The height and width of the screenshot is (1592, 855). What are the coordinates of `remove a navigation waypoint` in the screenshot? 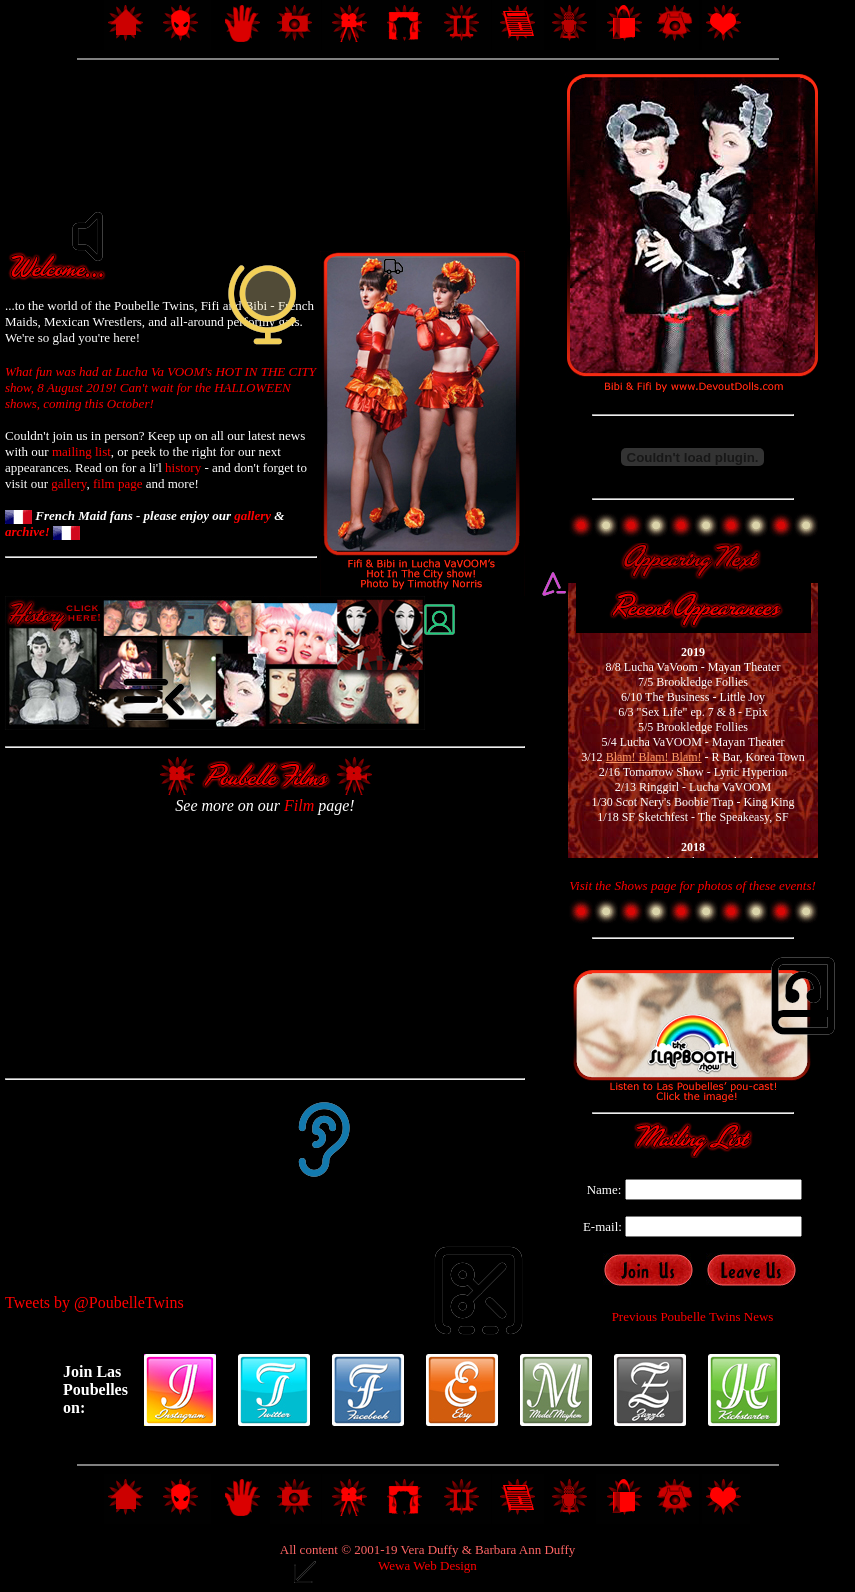 It's located at (553, 584).